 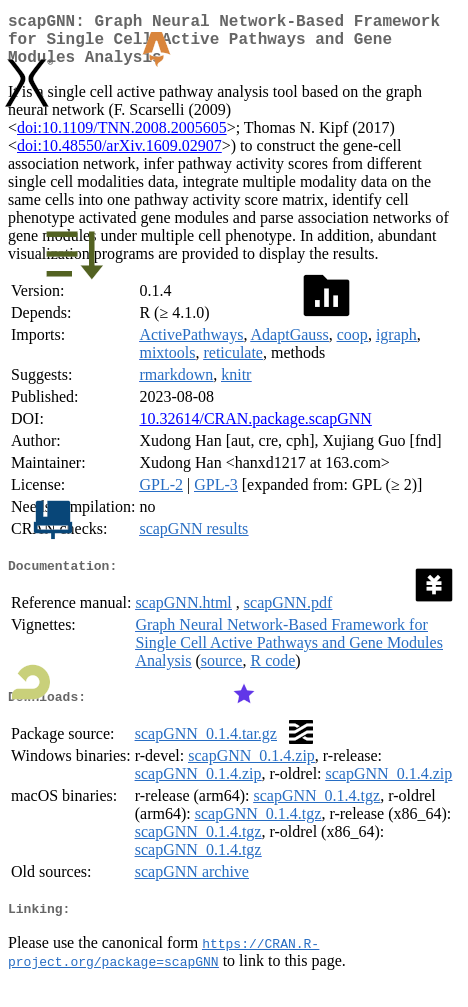 I want to click on stimulus javascript framework logo, so click(x=301, y=732).